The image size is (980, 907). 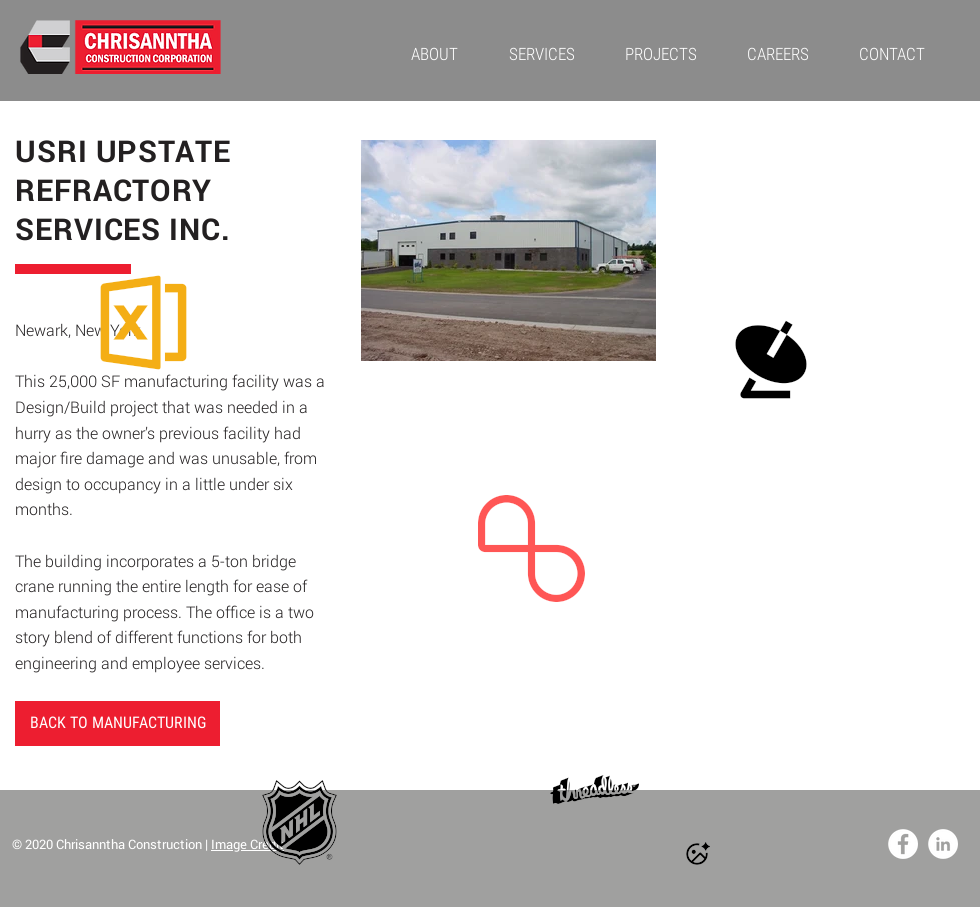 I want to click on generate AI-enhanced image, so click(x=697, y=854).